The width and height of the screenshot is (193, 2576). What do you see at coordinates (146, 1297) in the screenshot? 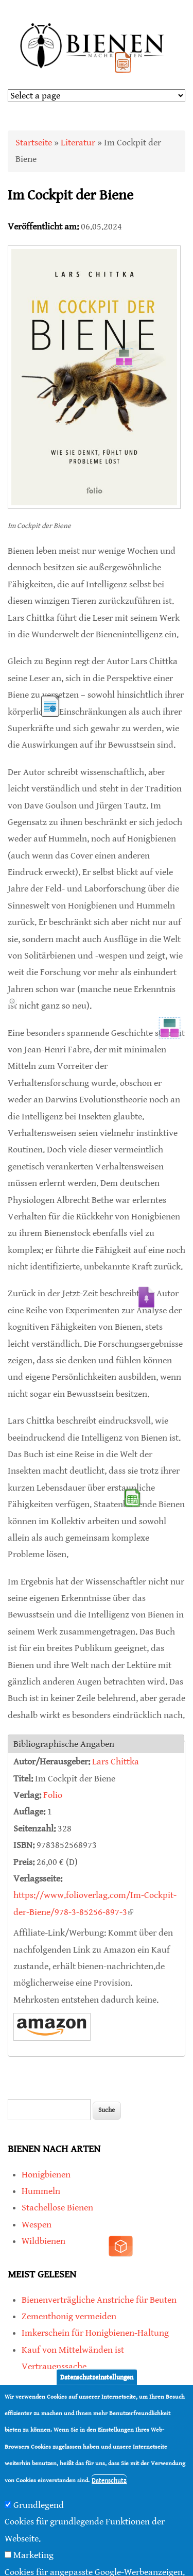
I see `a podcast audio file` at bounding box center [146, 1297].